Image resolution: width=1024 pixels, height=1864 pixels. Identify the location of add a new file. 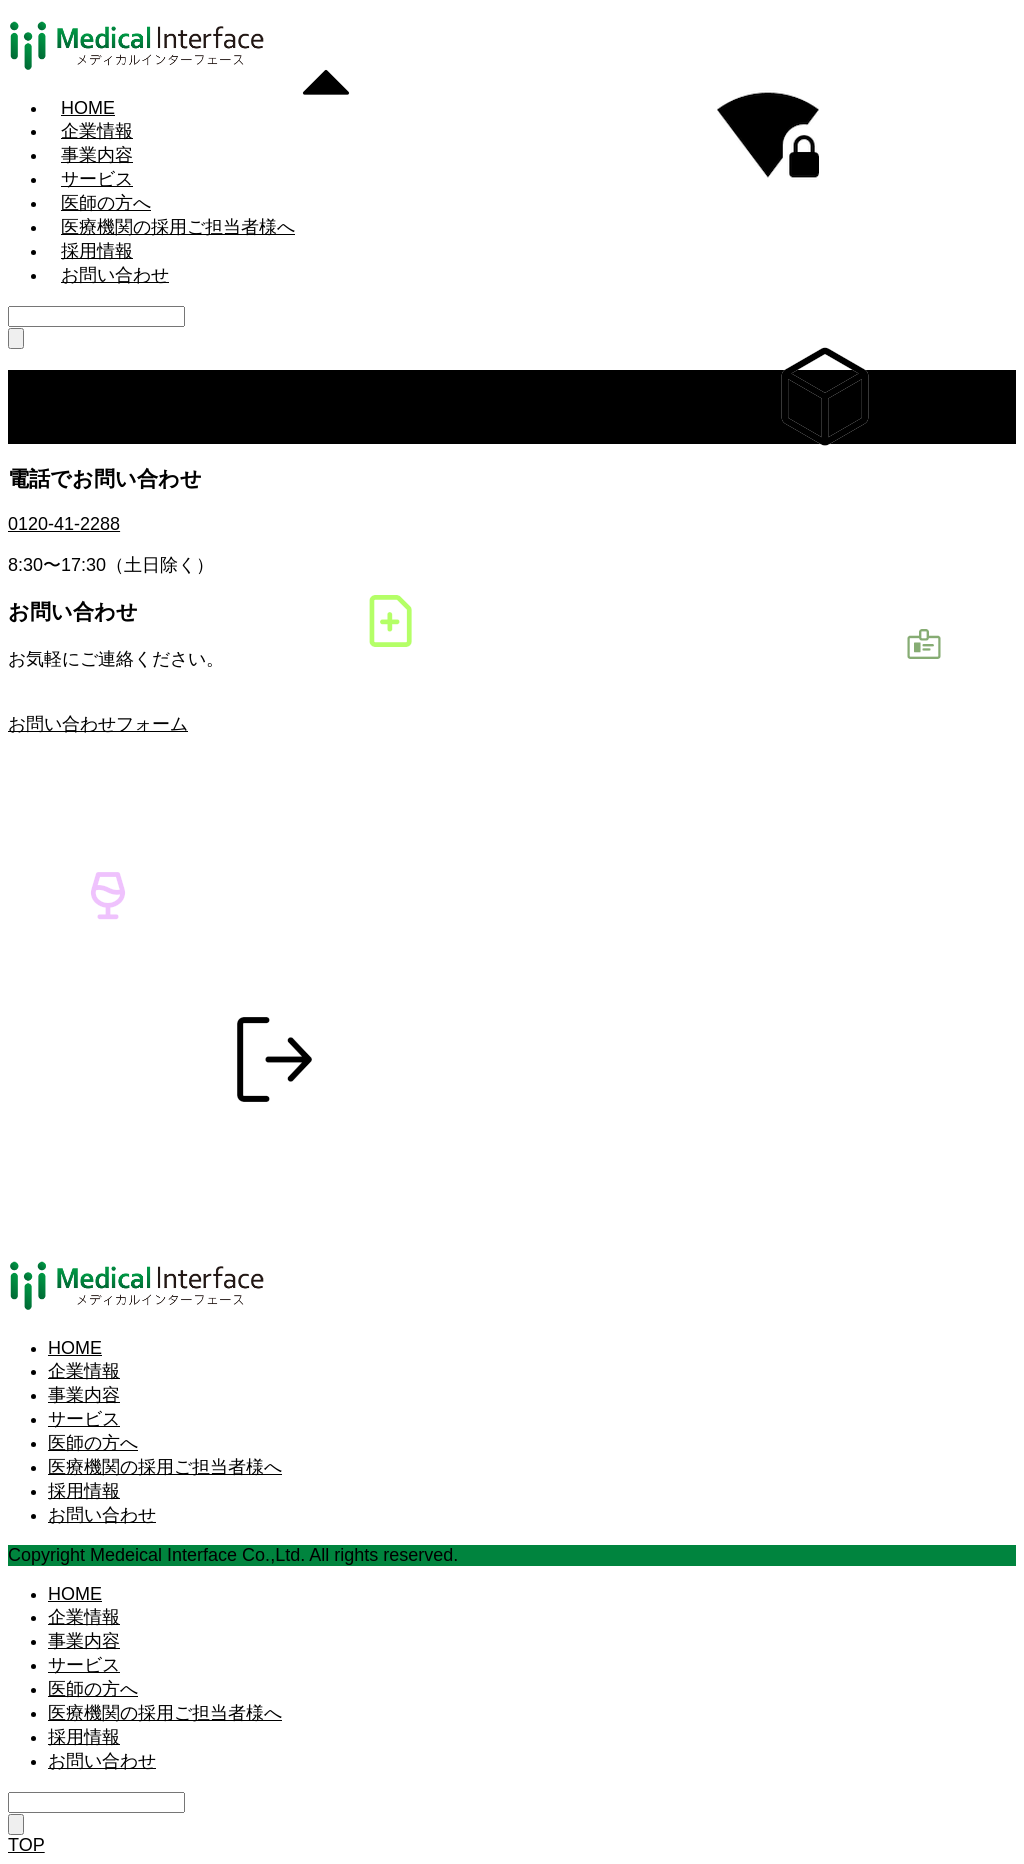
(389, 621).